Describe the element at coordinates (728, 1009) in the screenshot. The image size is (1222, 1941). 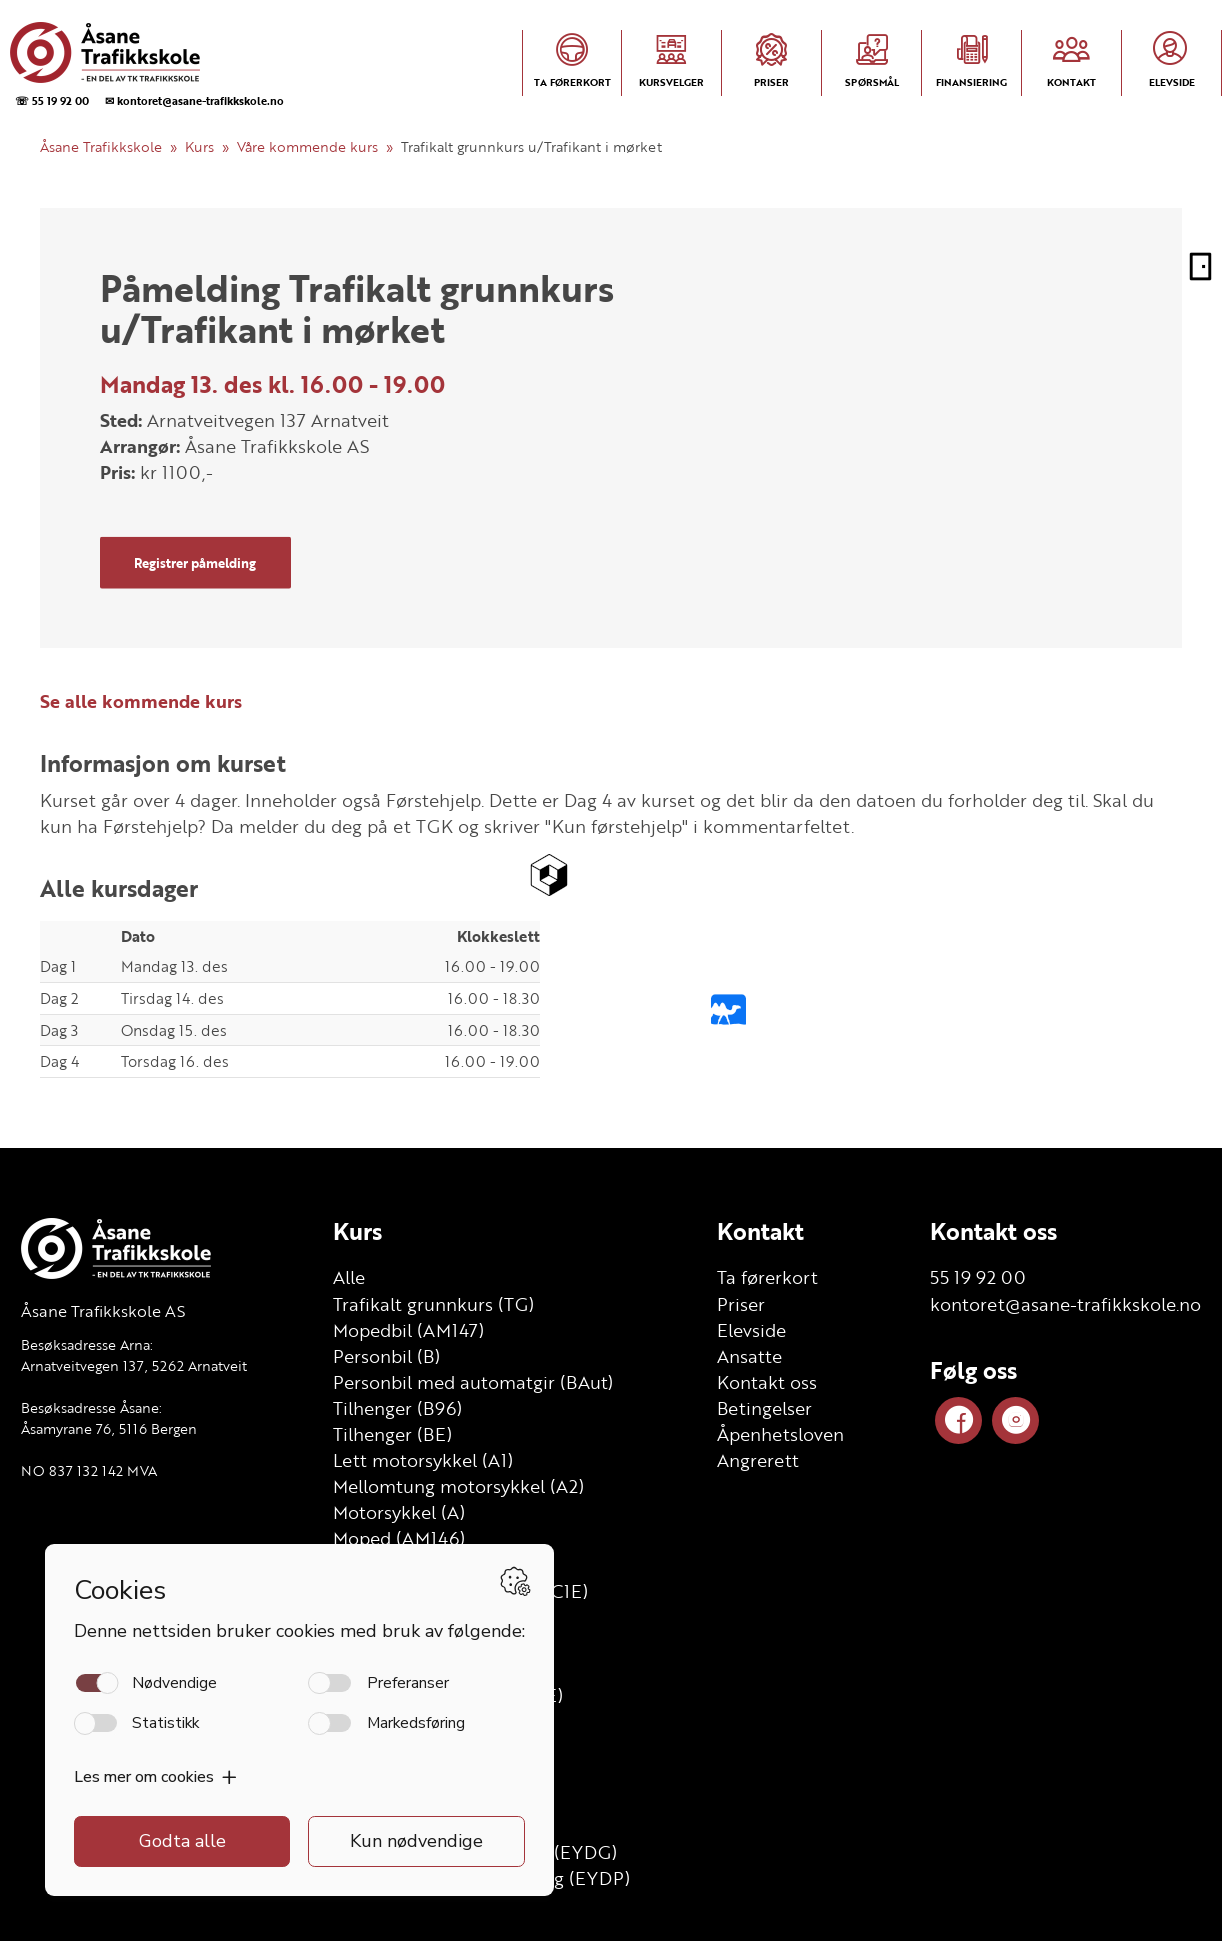
I see `OCaml programming language logo` at that location.